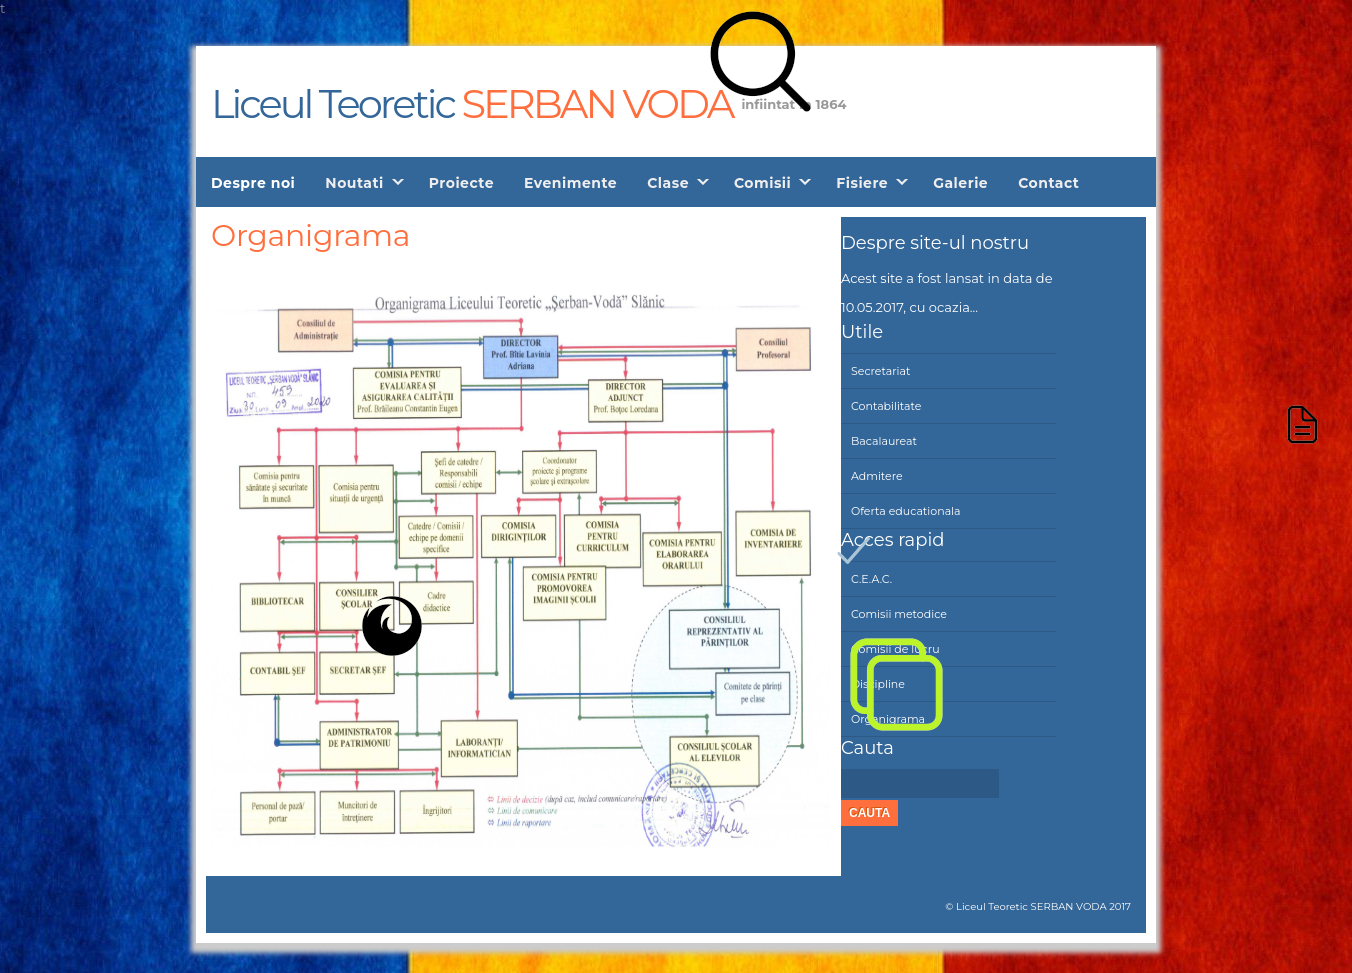  What do you see at coordinates (853, 550) in the screenshot?
I see `confirm or submit an action` at bounding box center [853, 550].